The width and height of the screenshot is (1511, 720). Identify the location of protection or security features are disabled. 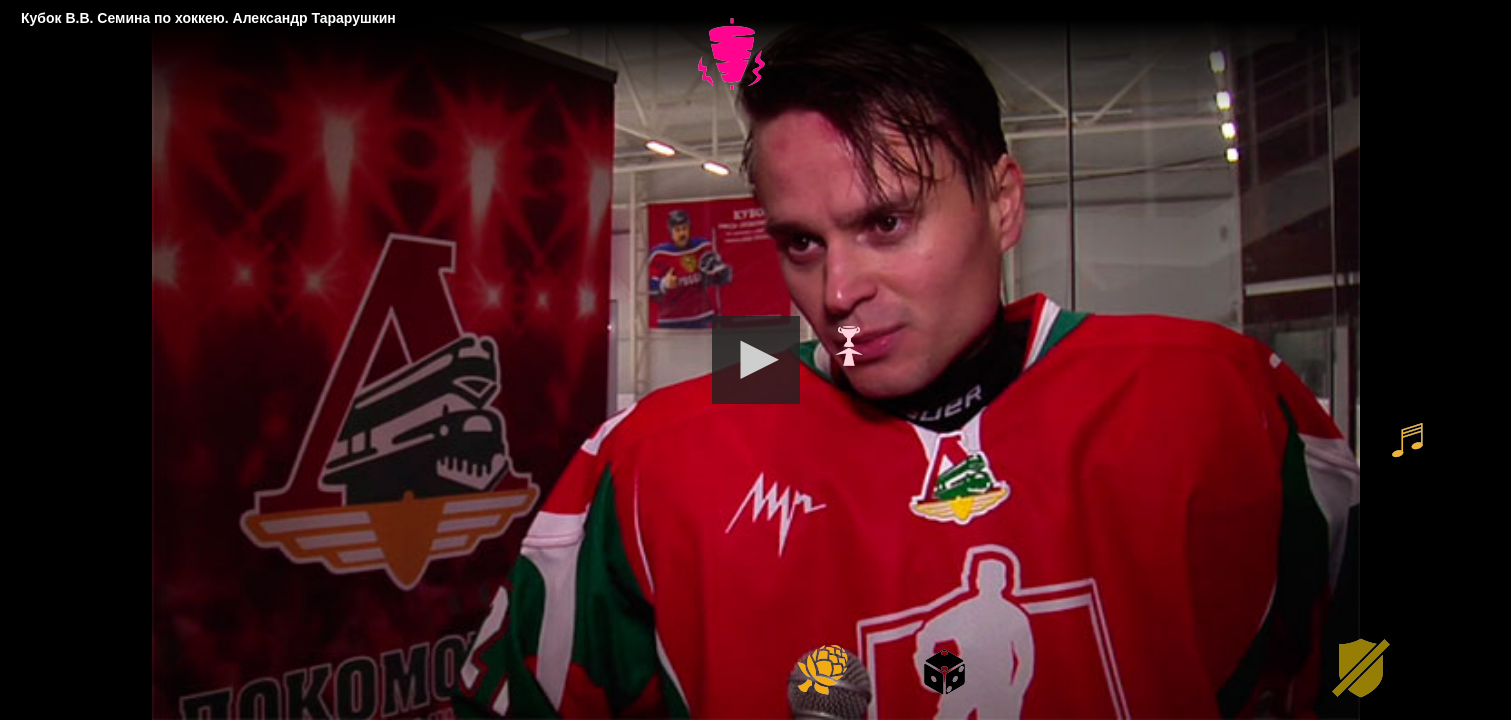
(1361, 668).